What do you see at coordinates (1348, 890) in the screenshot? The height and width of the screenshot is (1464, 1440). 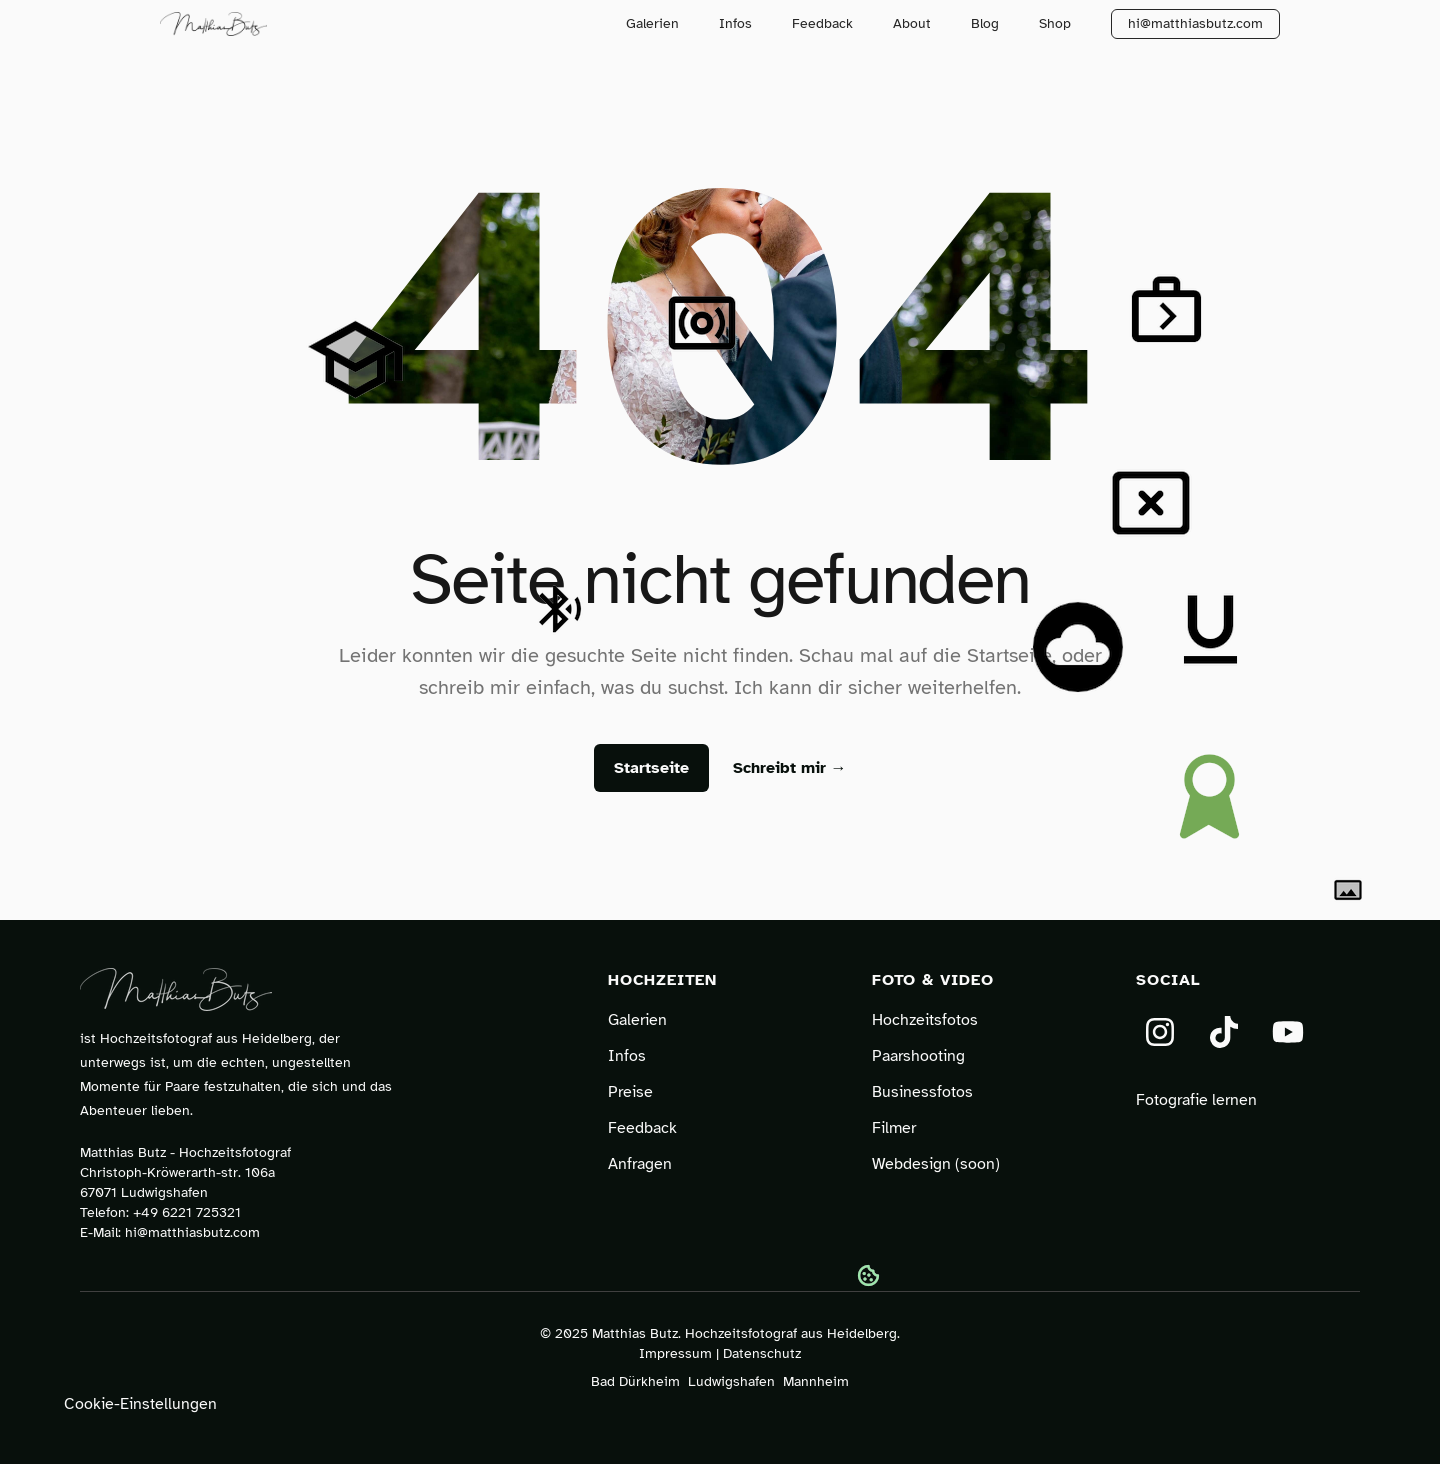 I see `view panorama or landscape photos` at bounding box center [1348, 890].